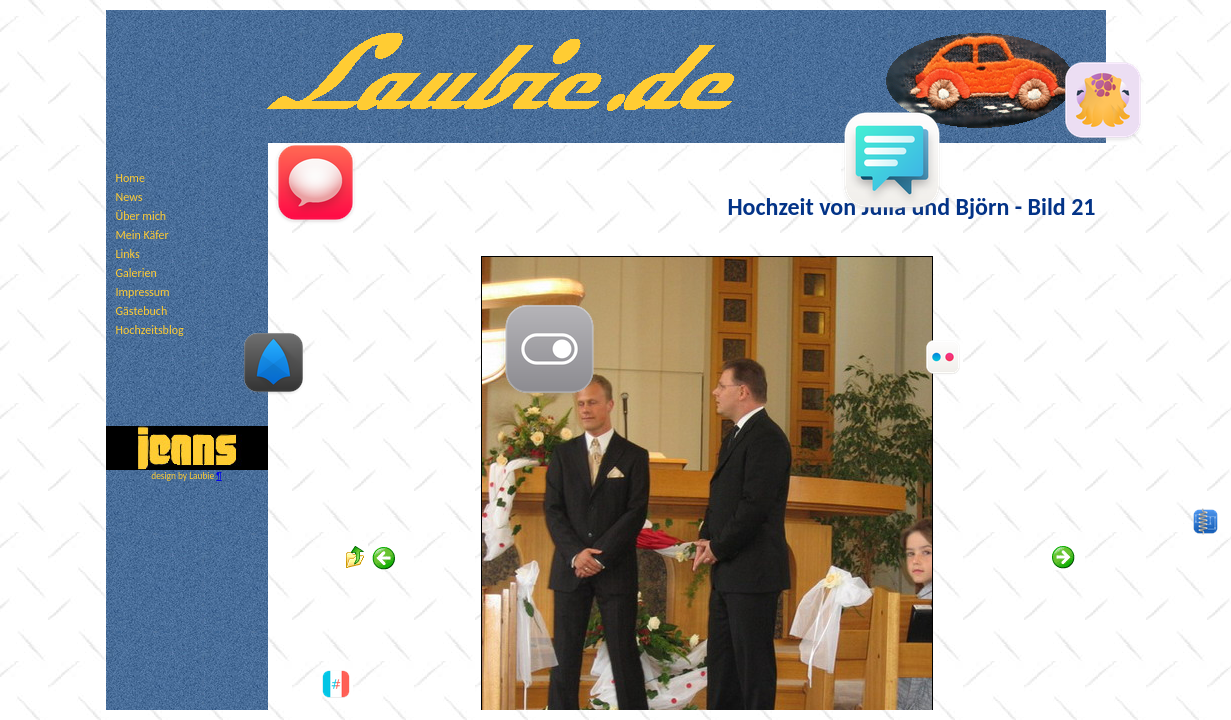  I want to click on open the Elastic app, so click(1205, 521).